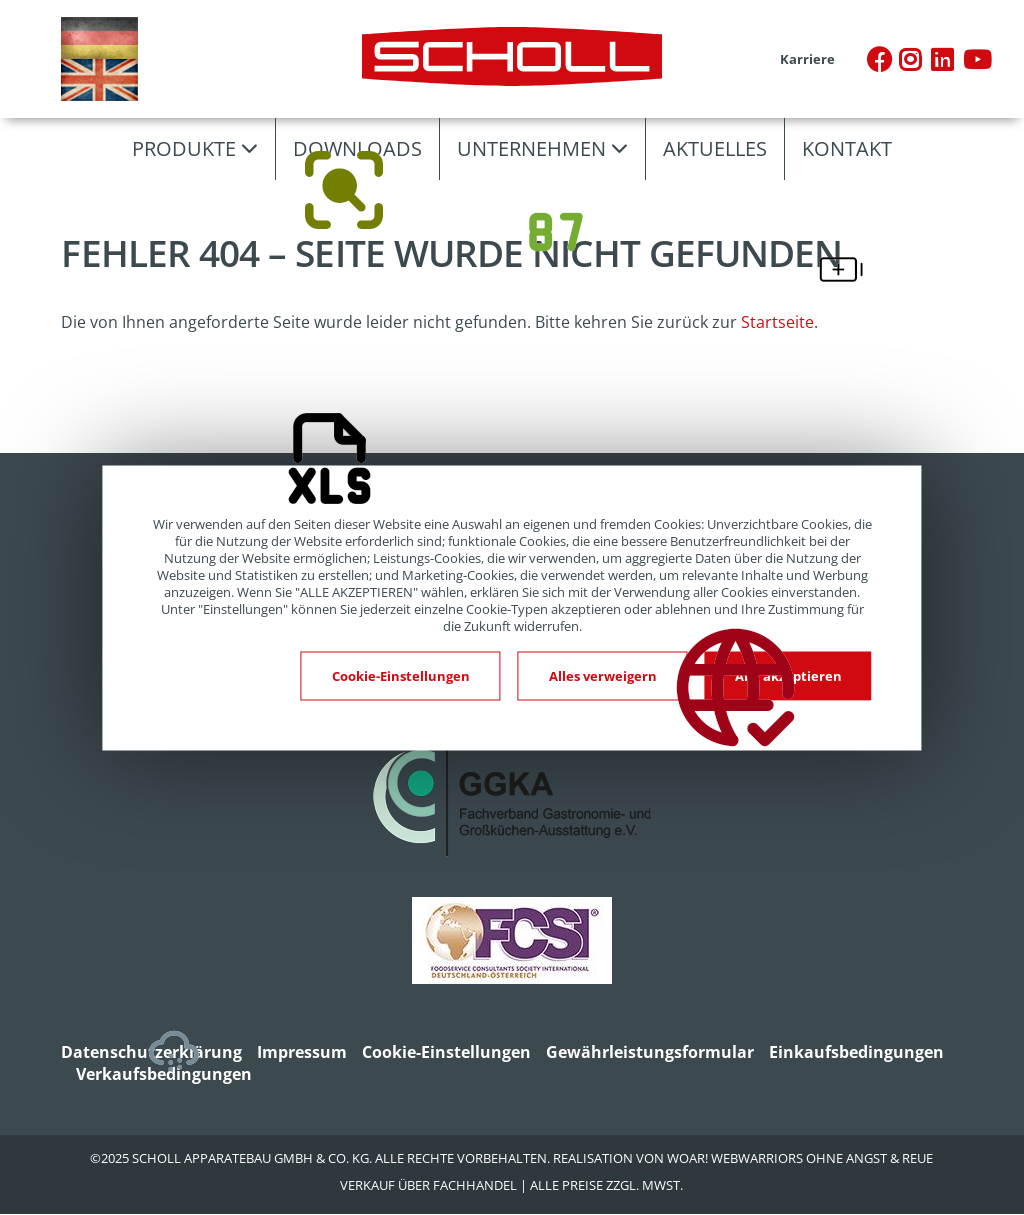 This screenshot has width=1024, height=1215. I want to click on add or extend battery life, so click(840, 269).